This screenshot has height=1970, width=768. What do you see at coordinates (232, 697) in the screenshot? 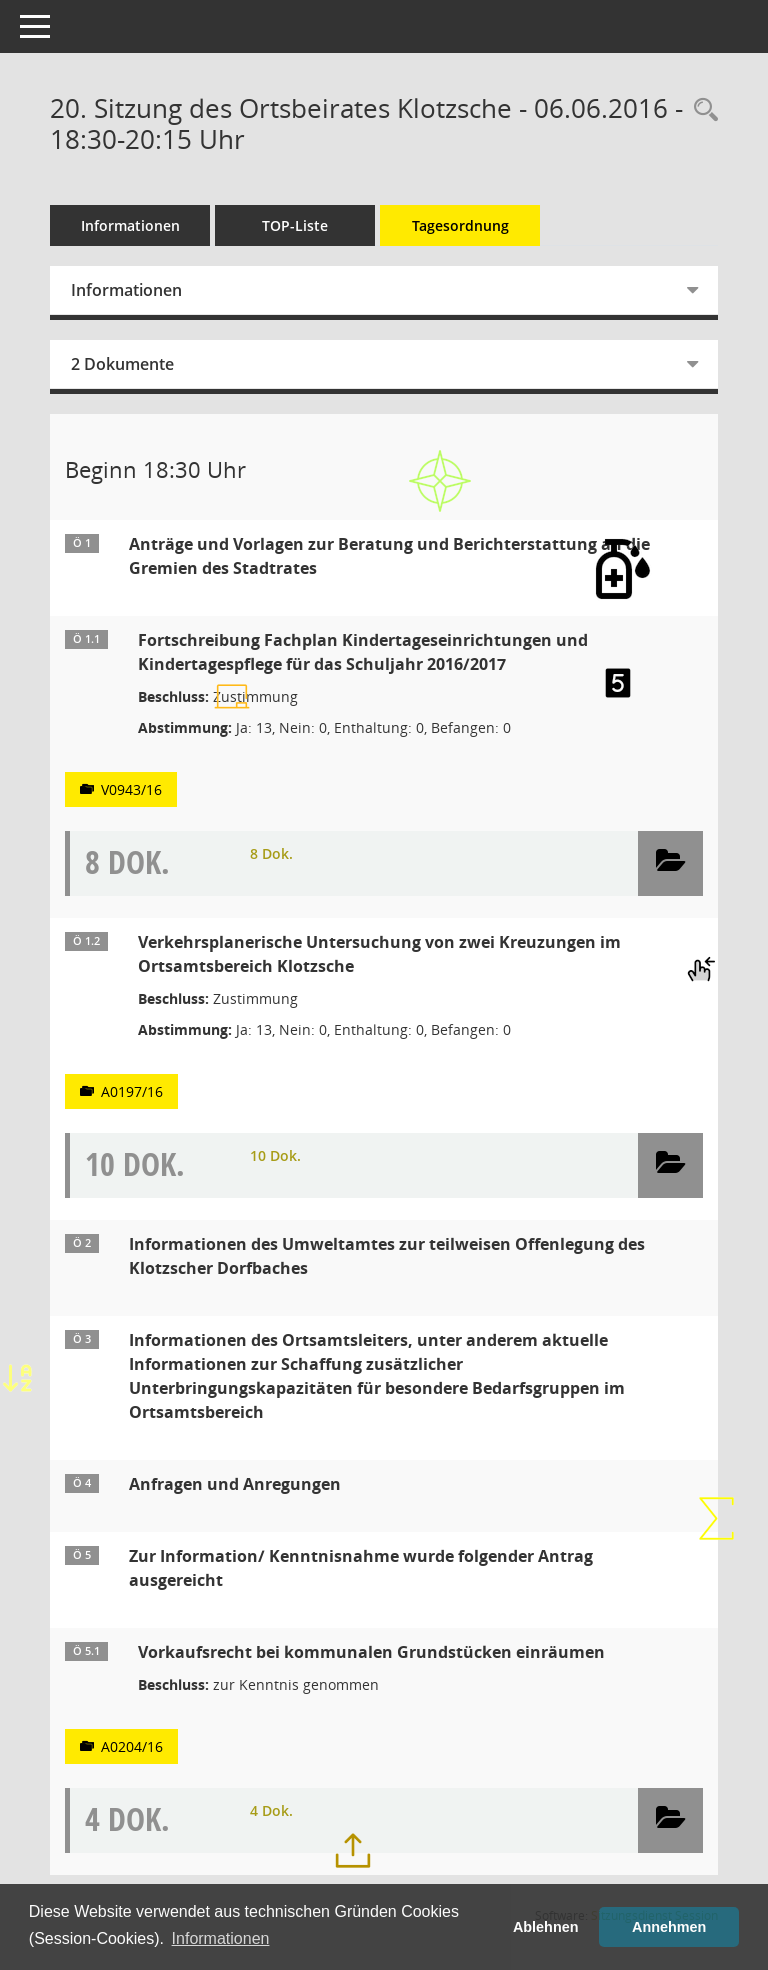
I see `open whiteboard or presentation mode` at bounding box center [232, 697].